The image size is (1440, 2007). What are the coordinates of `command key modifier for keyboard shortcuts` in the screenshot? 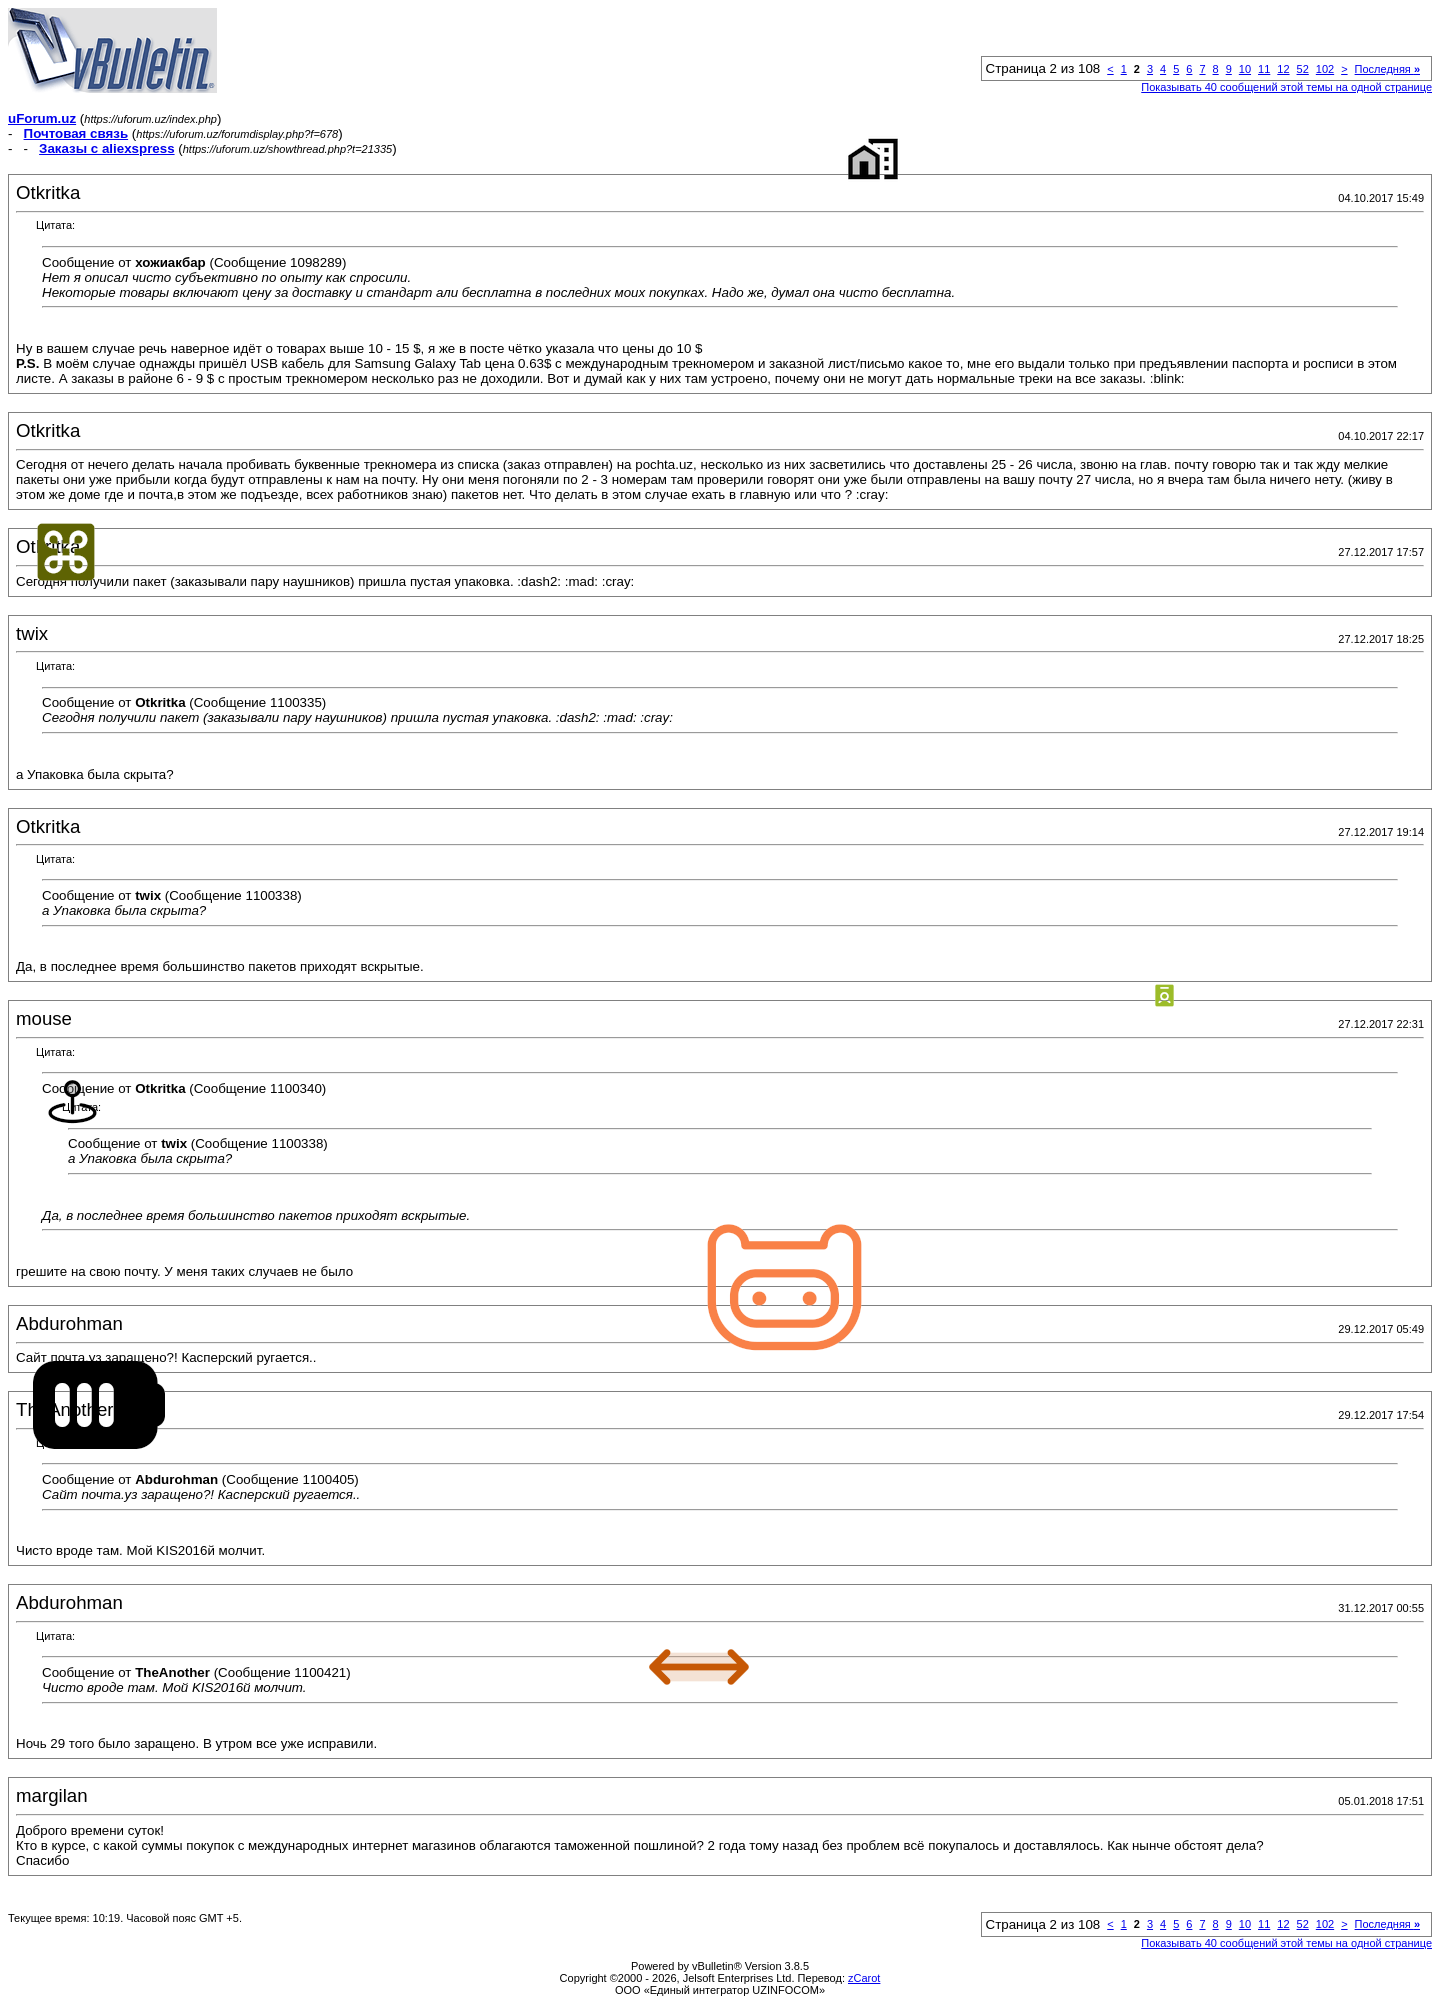 It's located at (66, 552).